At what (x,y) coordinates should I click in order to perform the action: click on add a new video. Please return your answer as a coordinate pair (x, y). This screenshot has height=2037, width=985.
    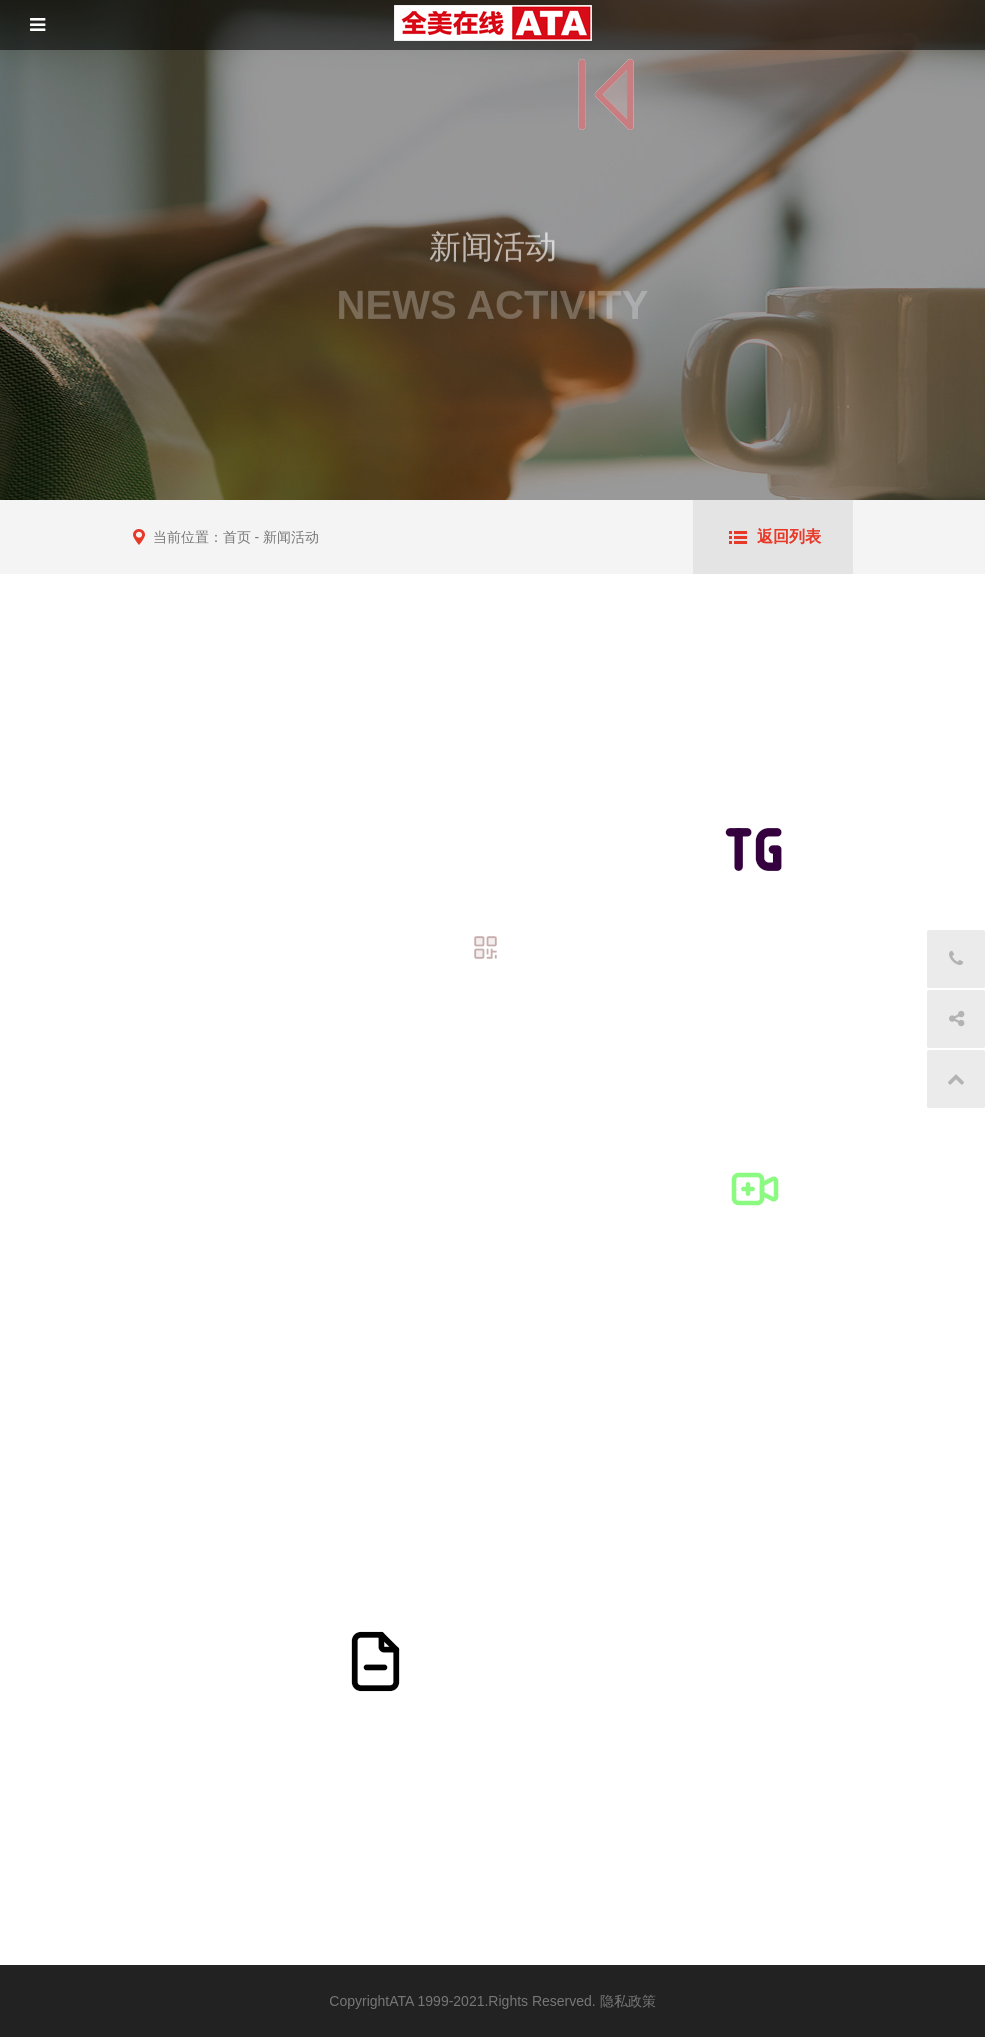
    Looking at the image, I should click on (755, 1189).